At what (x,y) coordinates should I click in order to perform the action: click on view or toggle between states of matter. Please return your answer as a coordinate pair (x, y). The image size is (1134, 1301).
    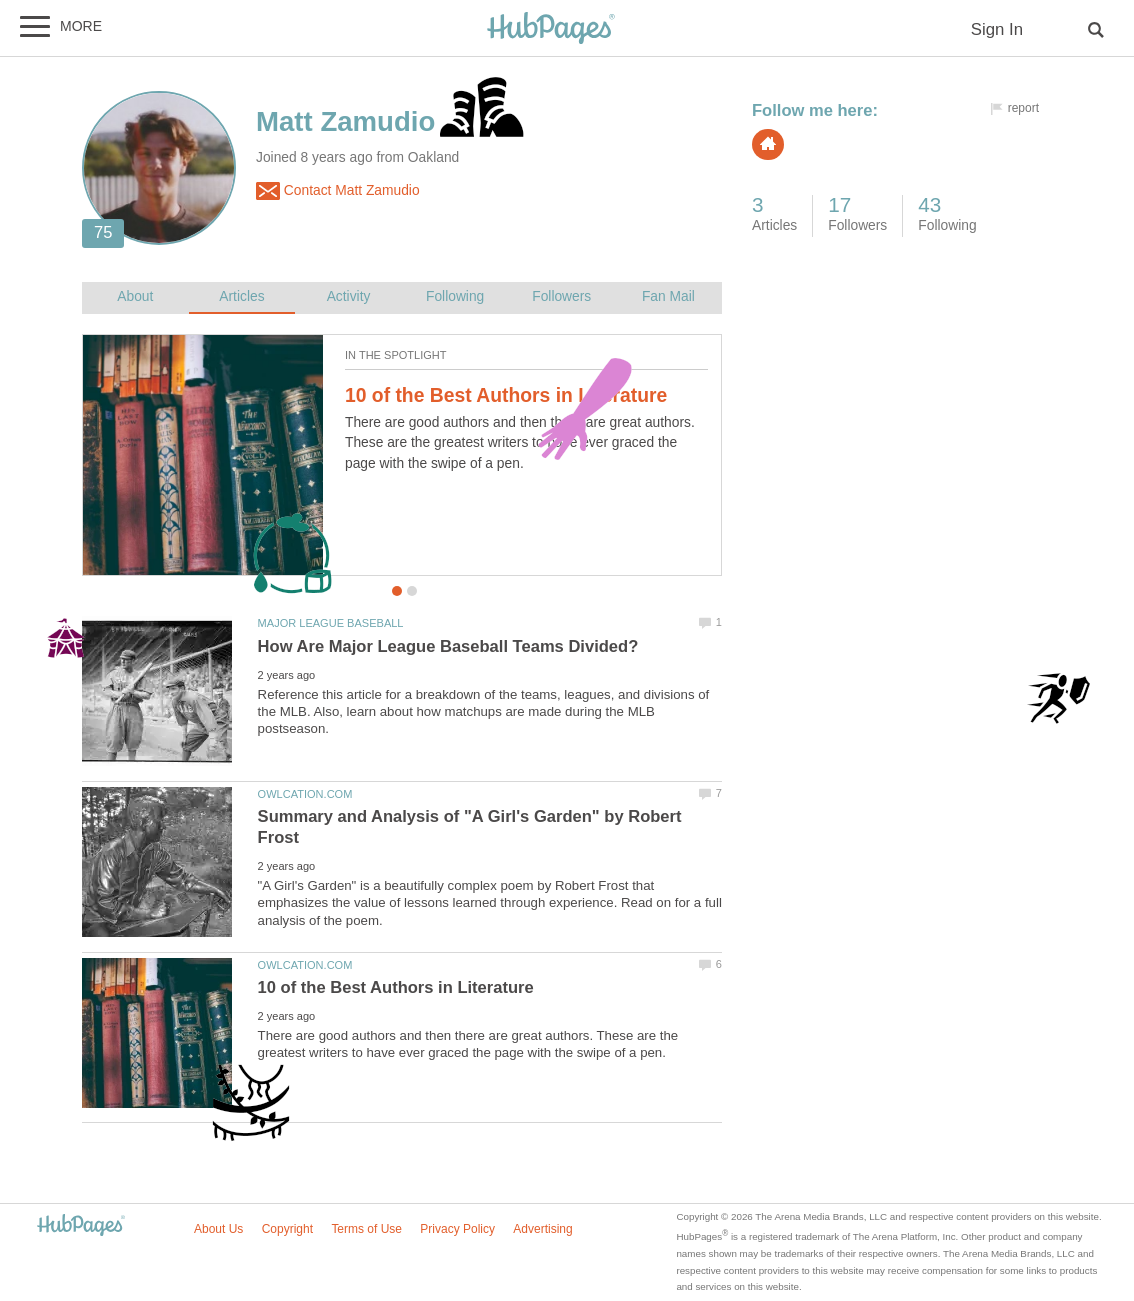
    Looking at the image, I should click on (291, 555).